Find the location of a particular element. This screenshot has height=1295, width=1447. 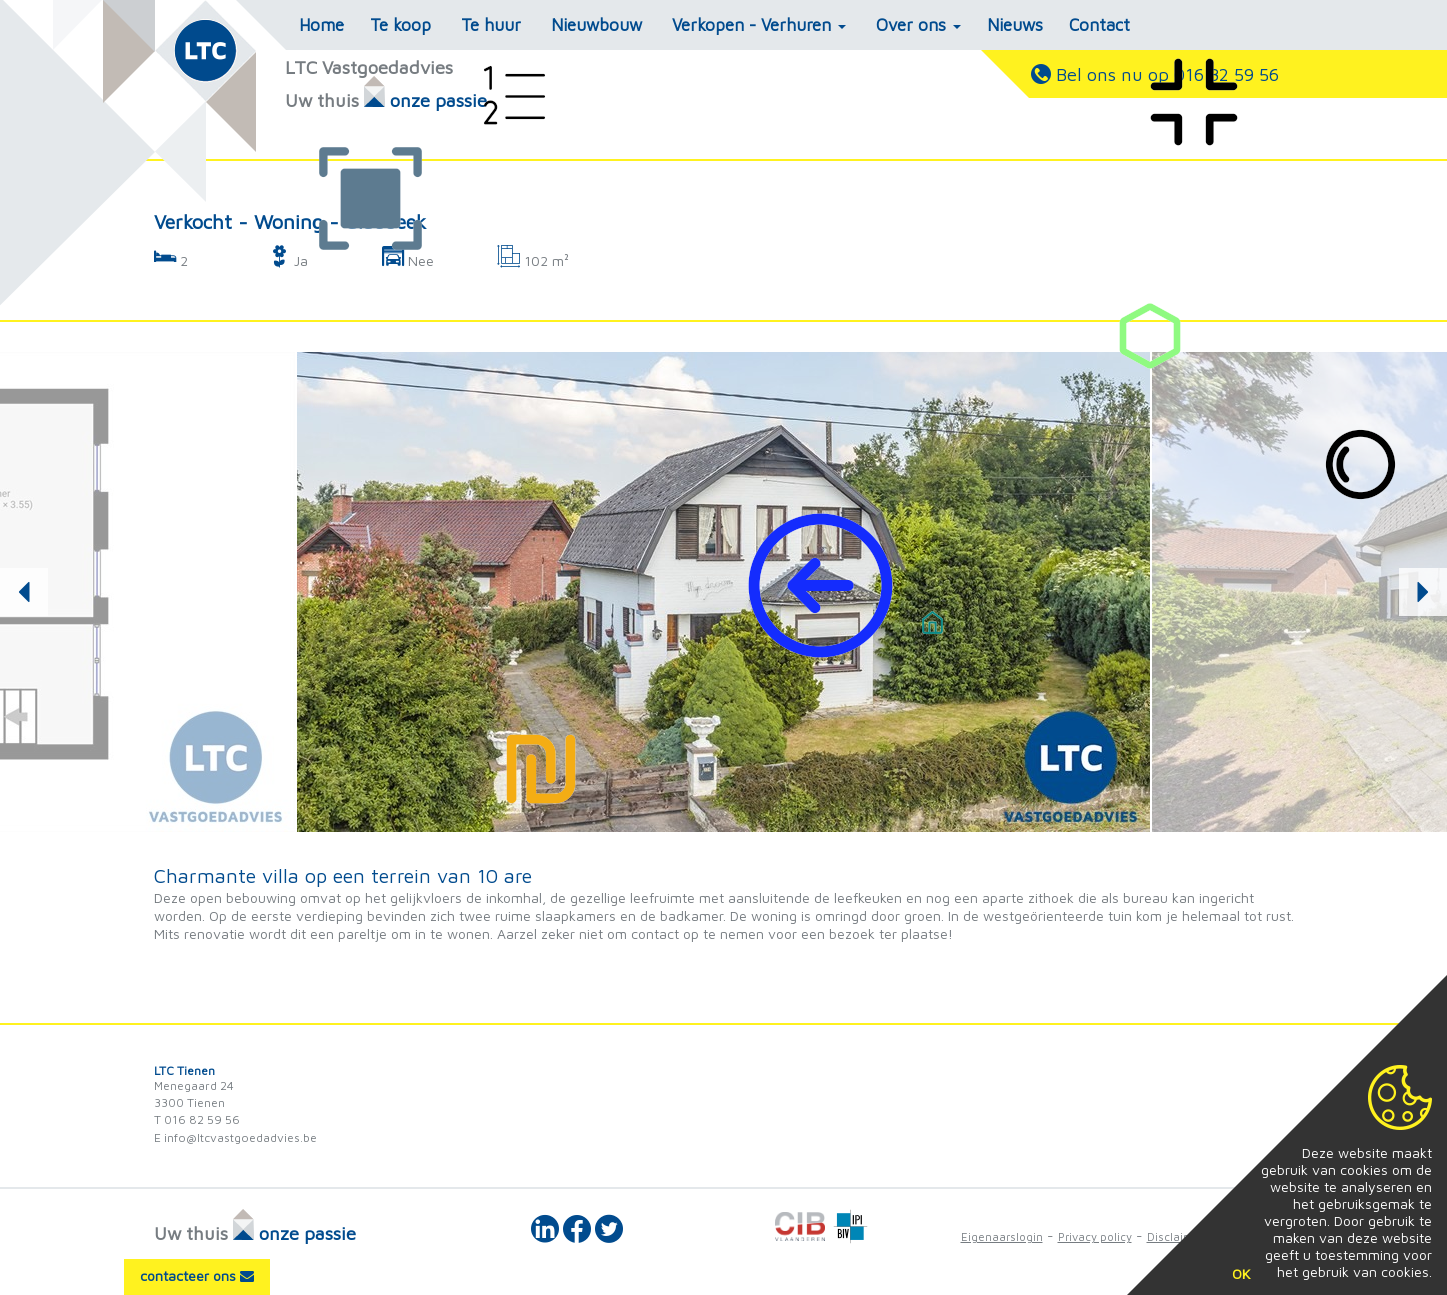

scan a QR code or barcode is located at coordinates (370, 198).